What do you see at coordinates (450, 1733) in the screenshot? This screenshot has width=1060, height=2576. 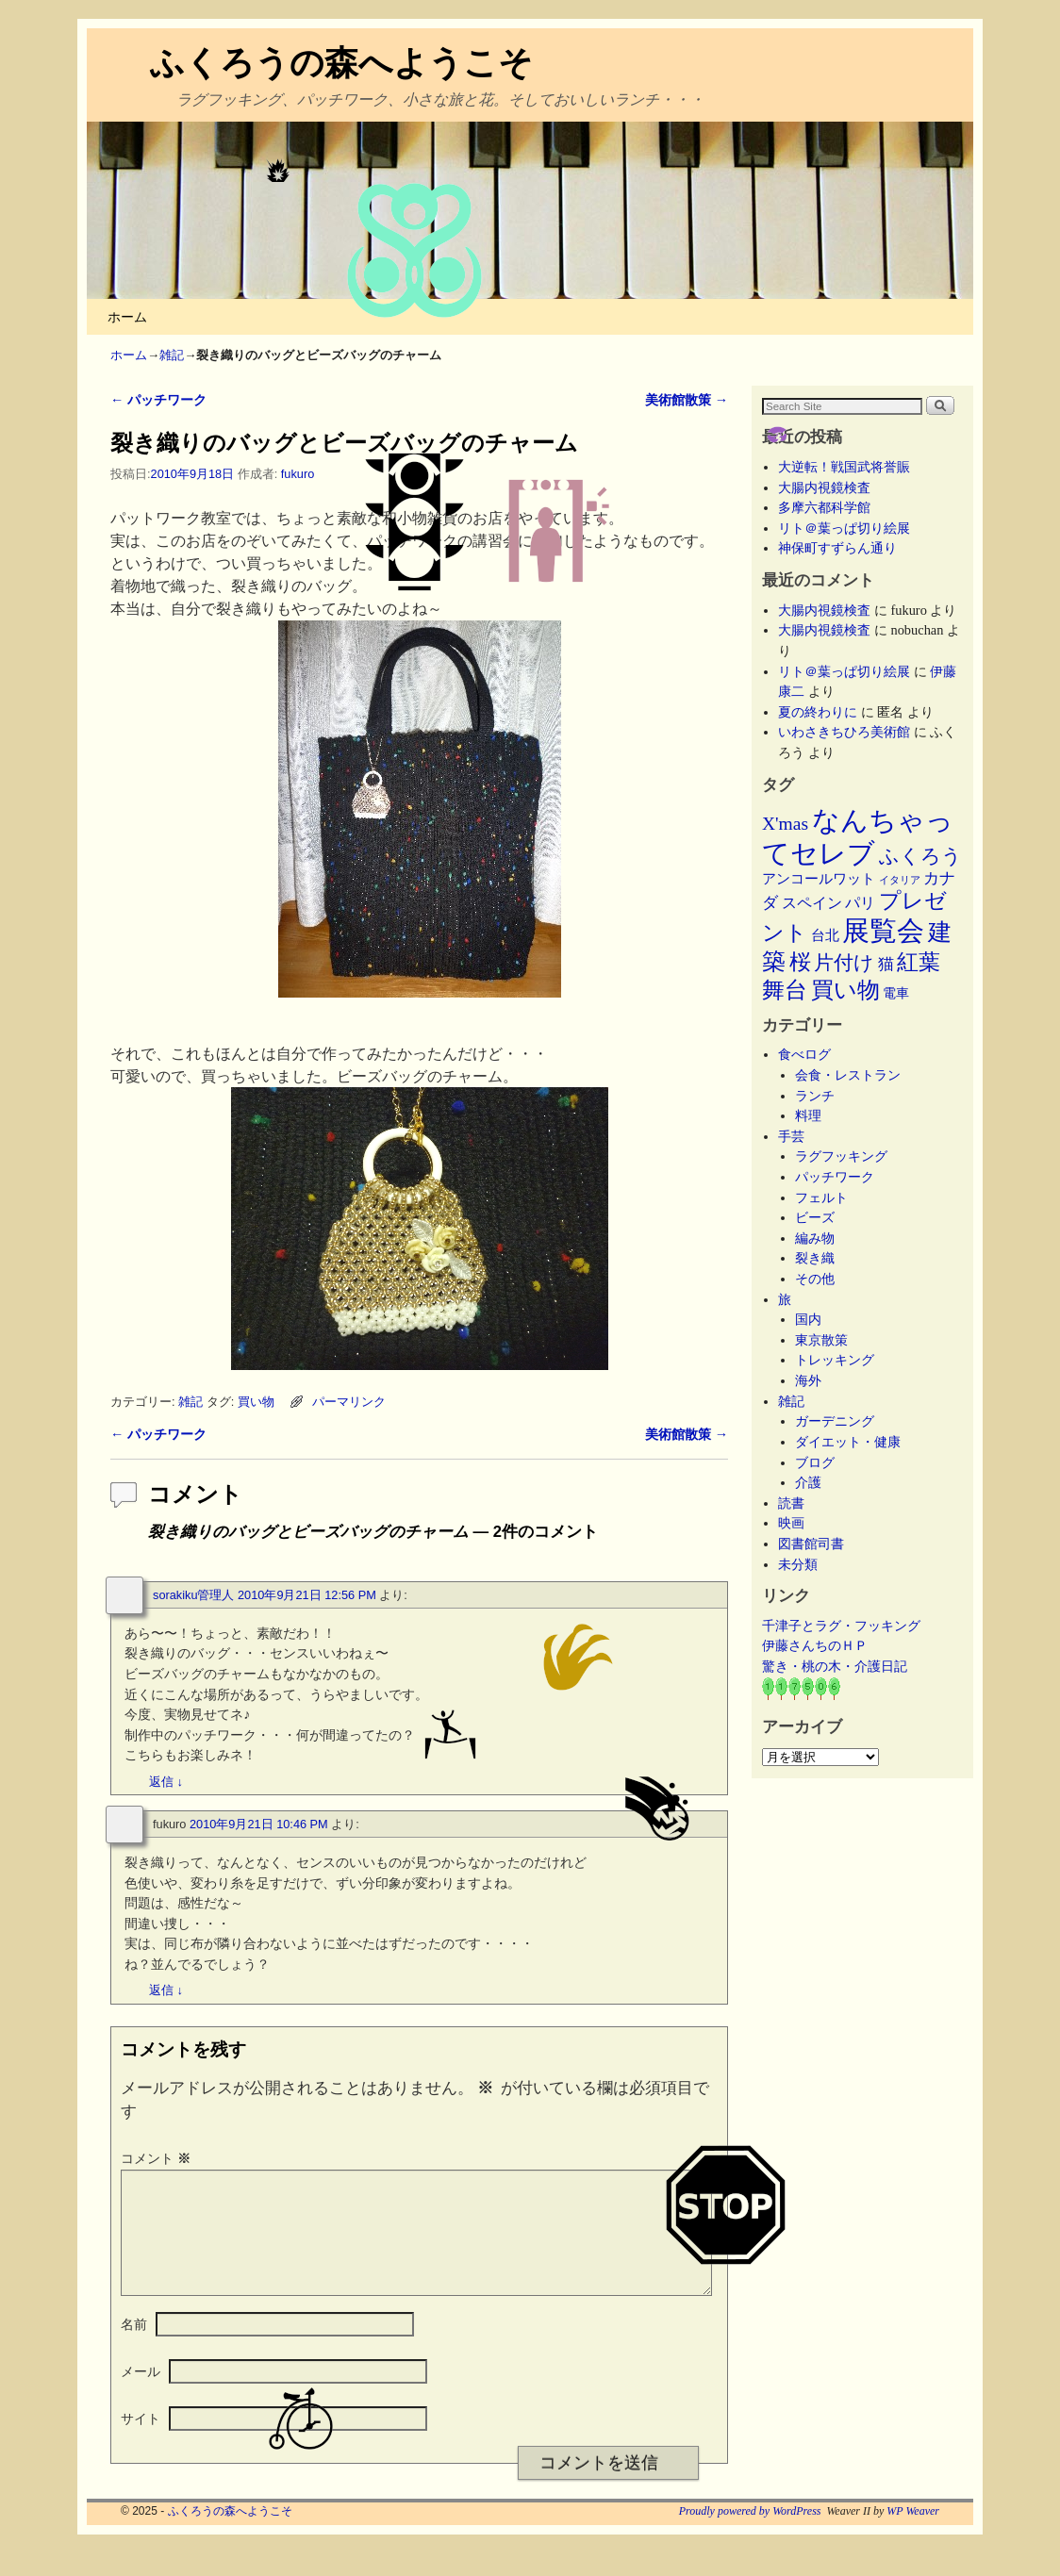 I see `circus or acrobatics game category` at bounding box center [450, 1733].